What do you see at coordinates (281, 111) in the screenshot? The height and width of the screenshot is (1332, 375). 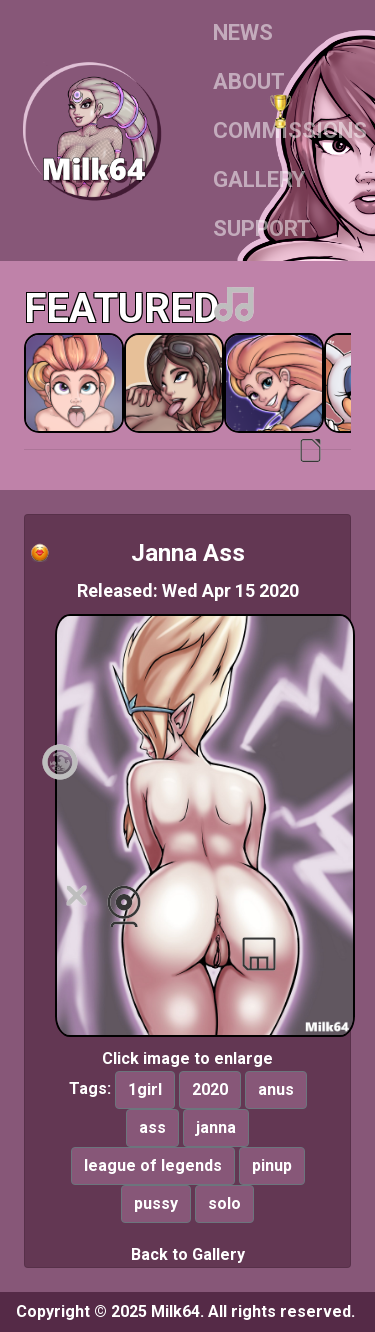 I see `indicates a gold-level achievement or first place ranking` at bounding box center [281, 111].